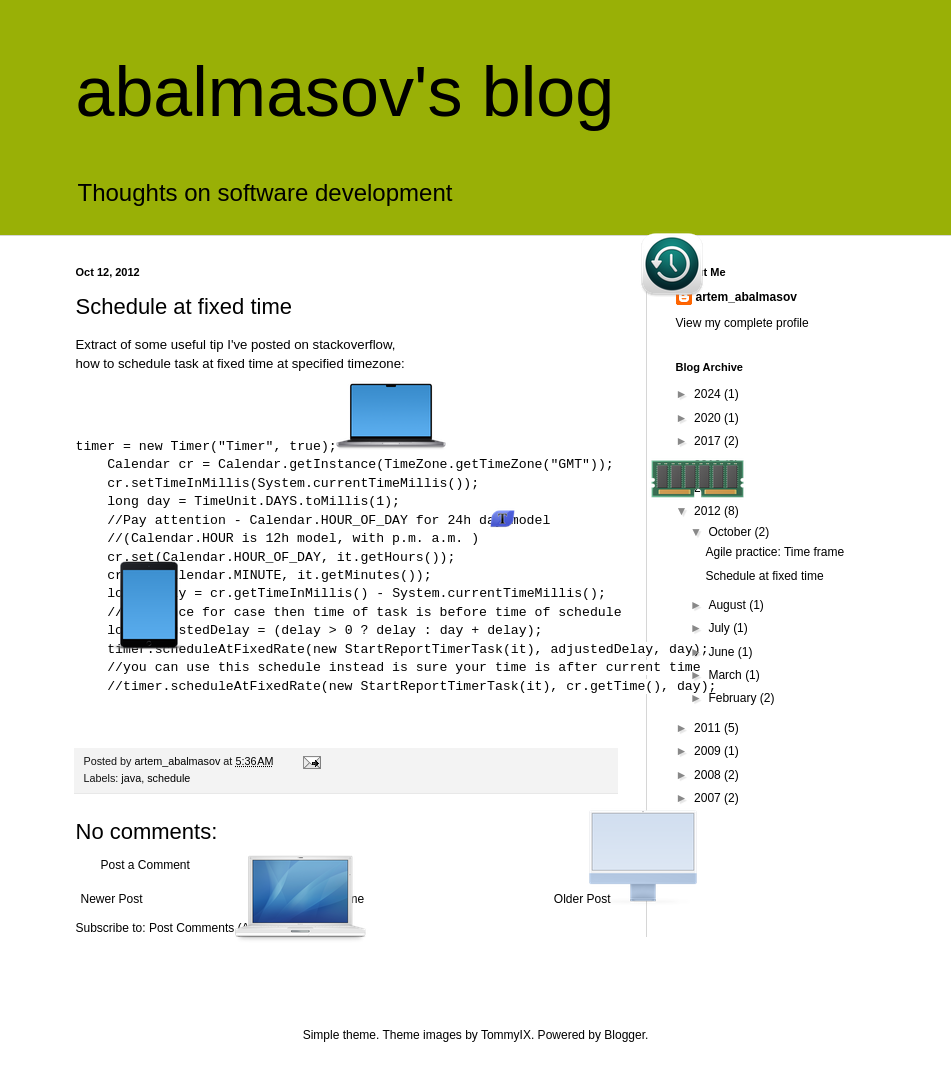  Describe the element at coordinates (300, 896) in the screenshot. I see `represents an apple ibook g4 laptop device` at that location.